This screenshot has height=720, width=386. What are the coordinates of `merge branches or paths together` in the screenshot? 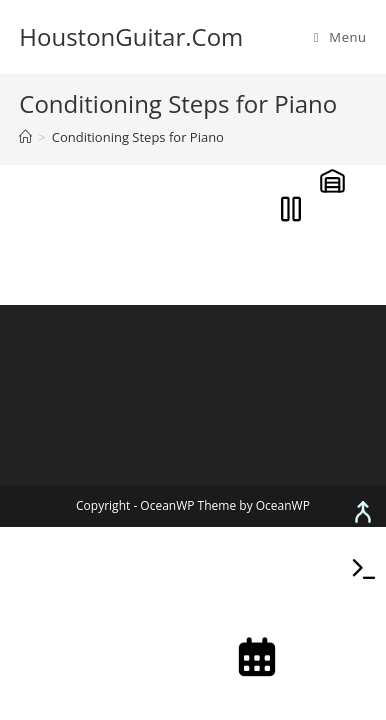 It's located at (363, 512).